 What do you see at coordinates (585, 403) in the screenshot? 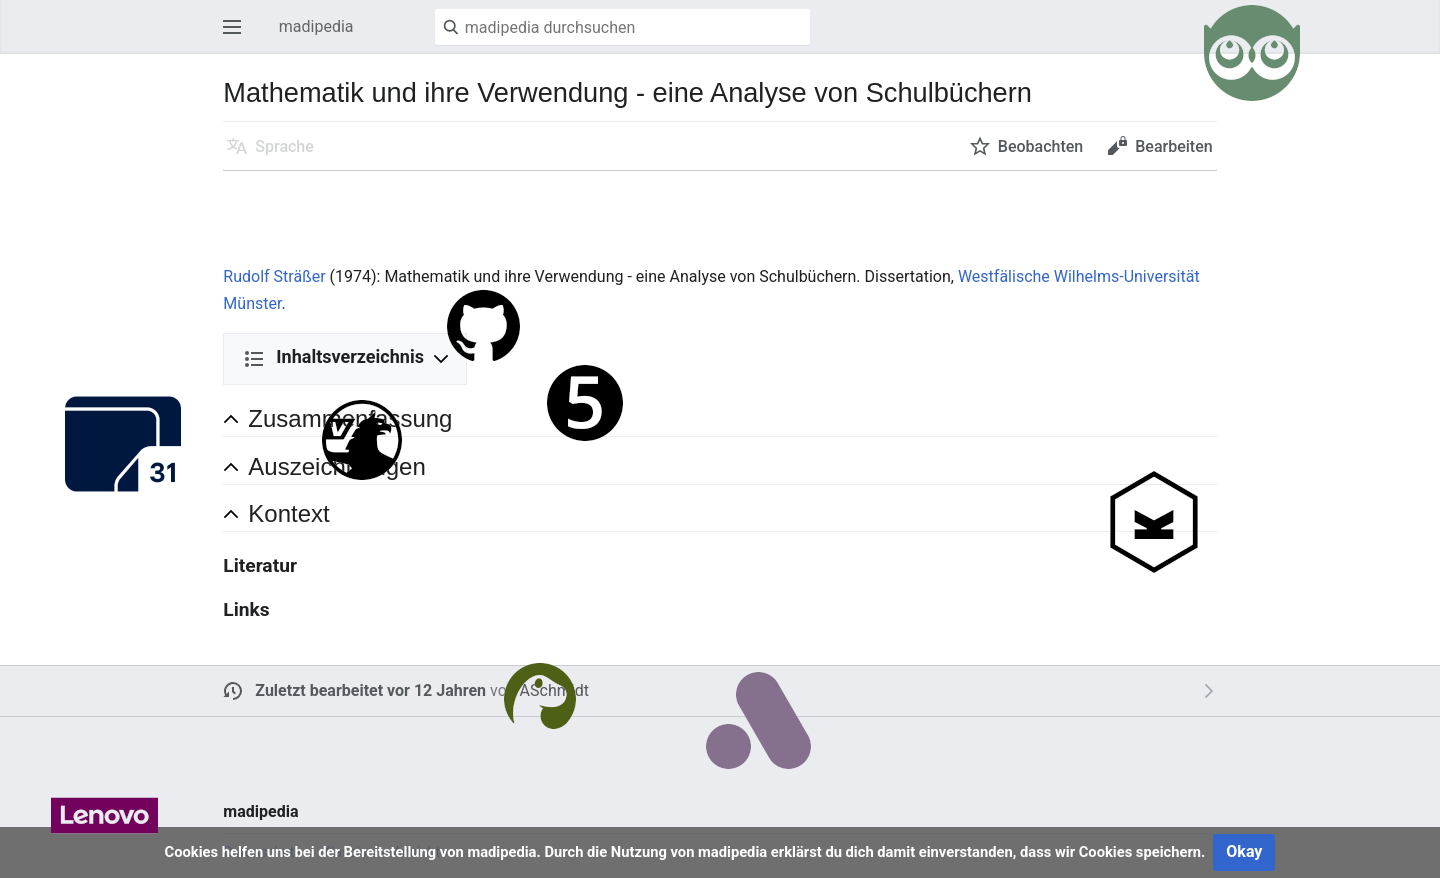
I see `JUnit 5 testing framework logo` at bounding box center [585, 403].